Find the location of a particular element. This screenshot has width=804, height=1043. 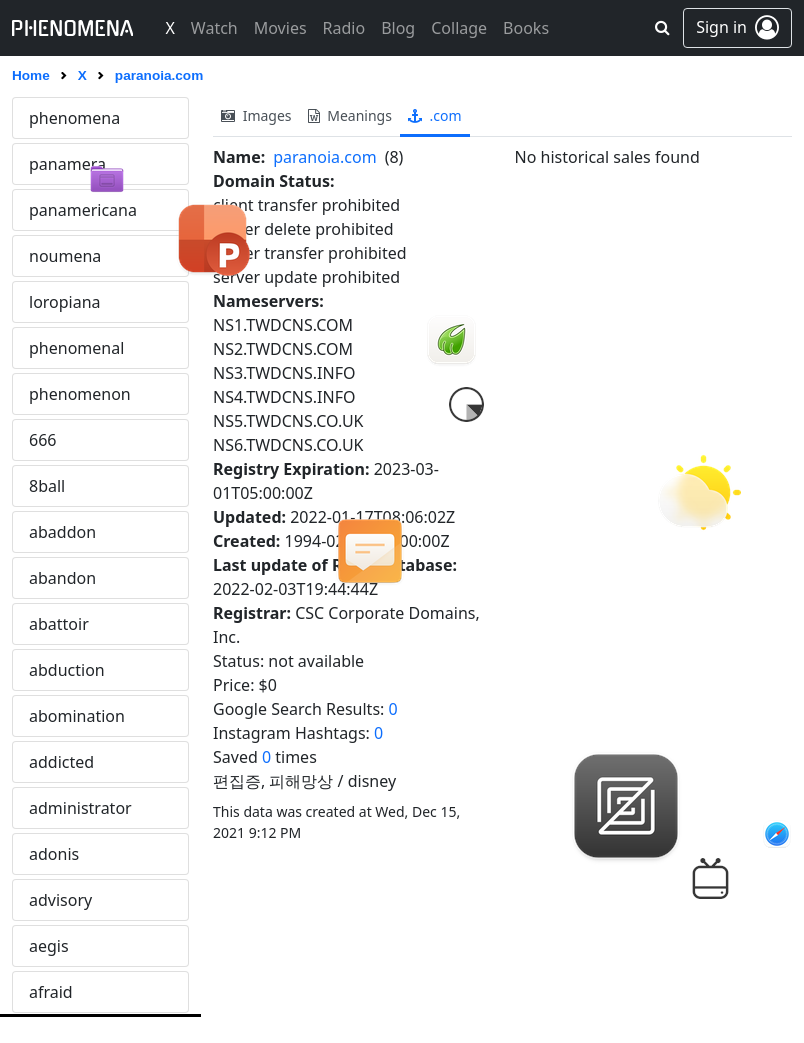

open empathy messaging app is located at coordinates (370, 551).